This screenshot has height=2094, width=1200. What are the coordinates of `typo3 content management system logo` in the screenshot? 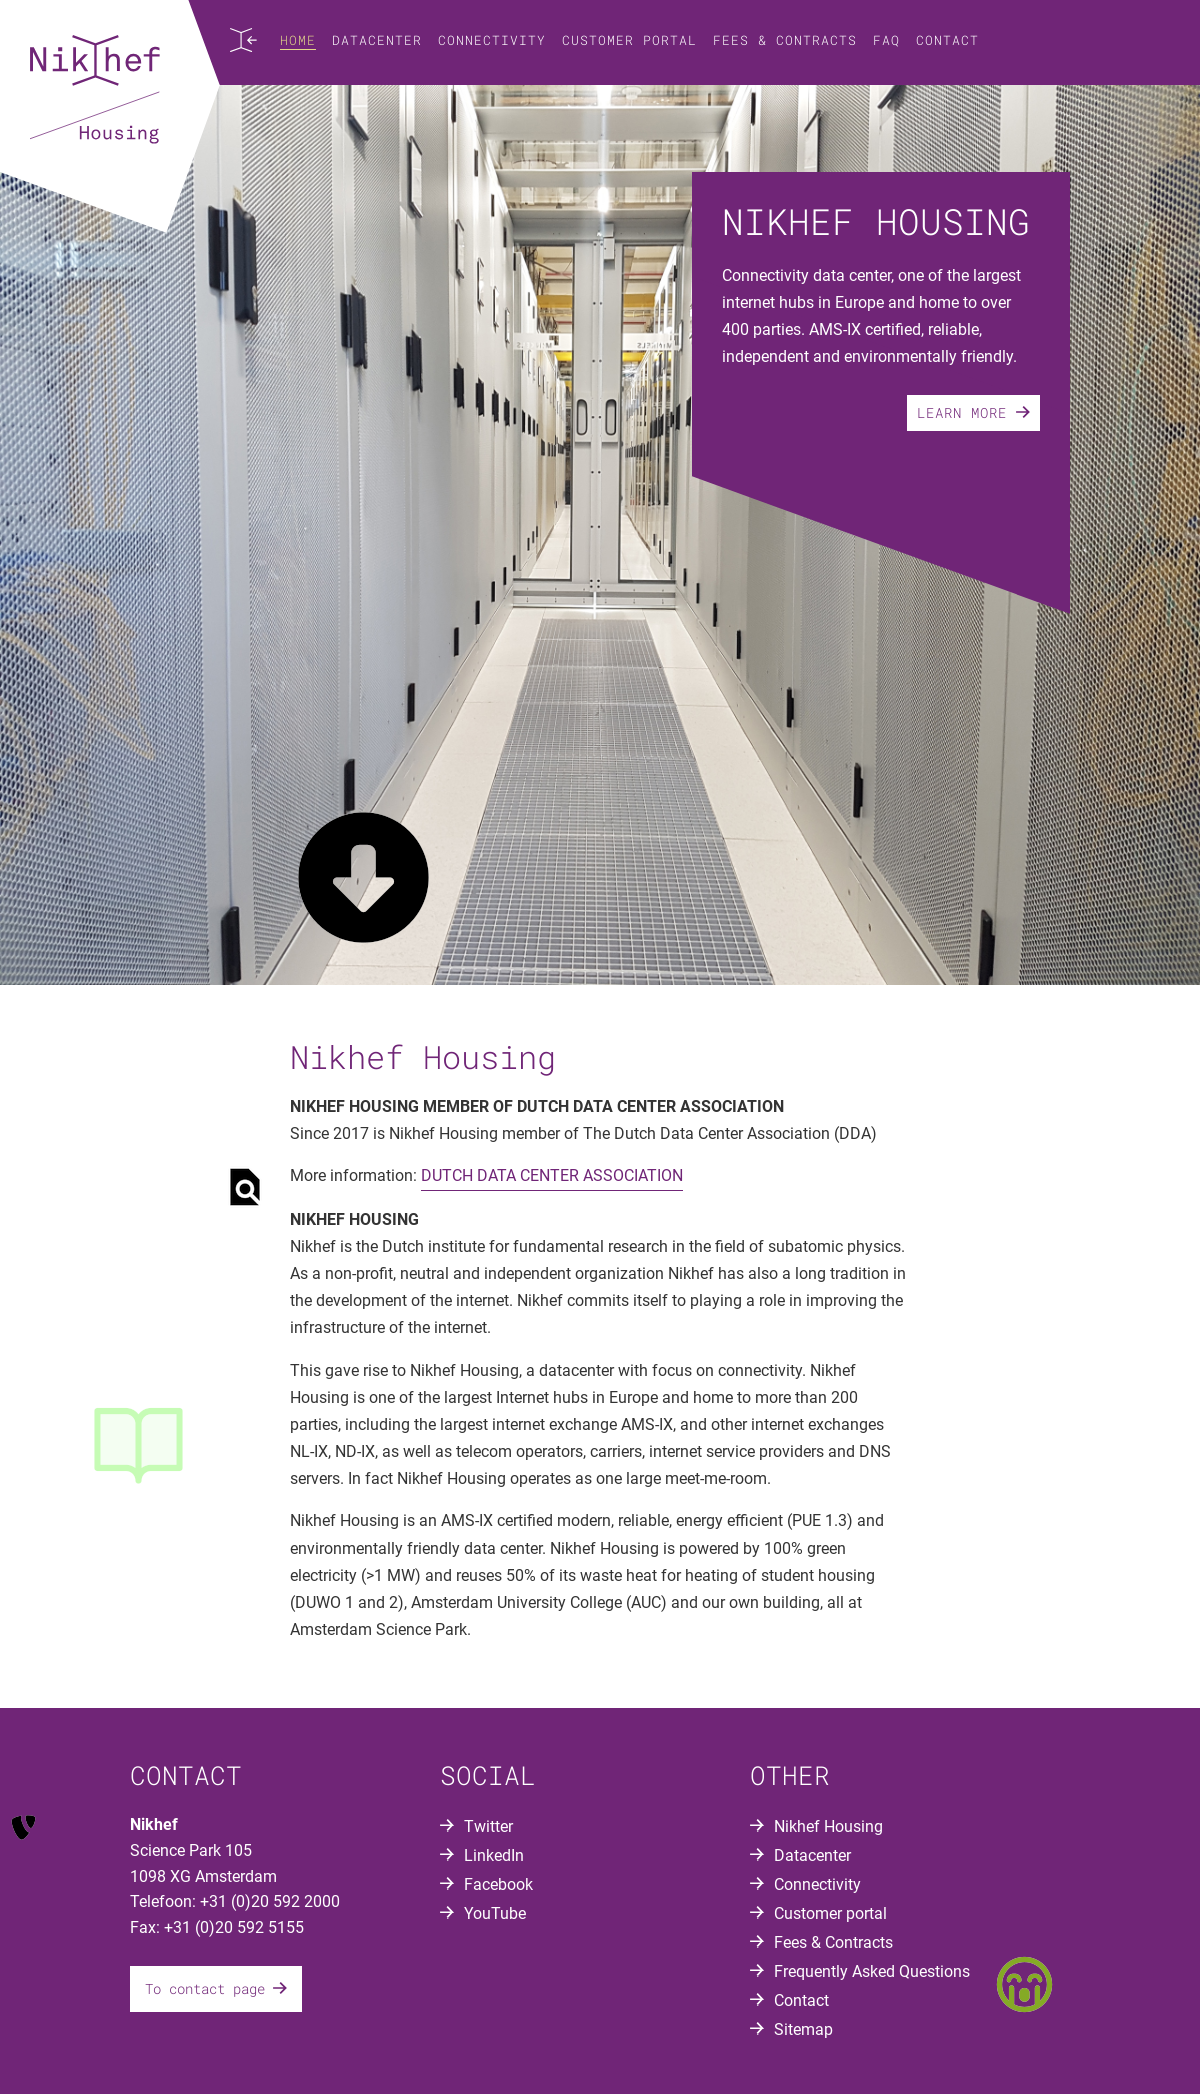 It's located at (23, 1827).